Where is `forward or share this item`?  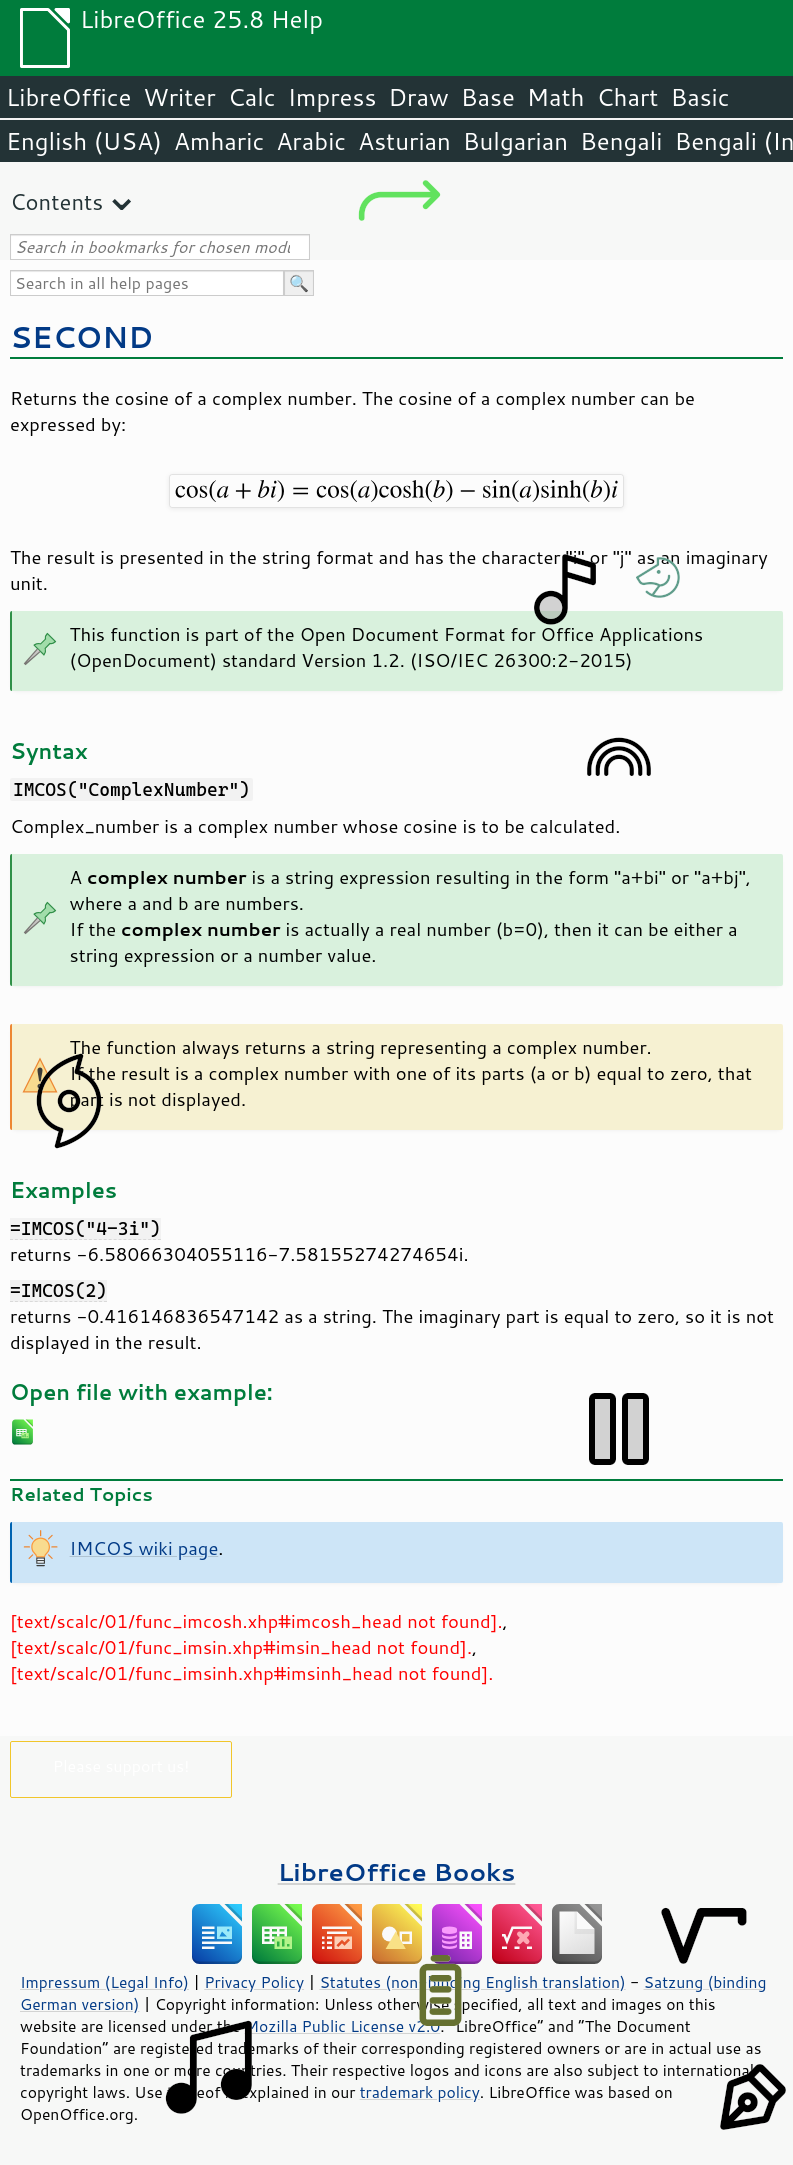
forward or share this item is located at coordinates (399, 200).